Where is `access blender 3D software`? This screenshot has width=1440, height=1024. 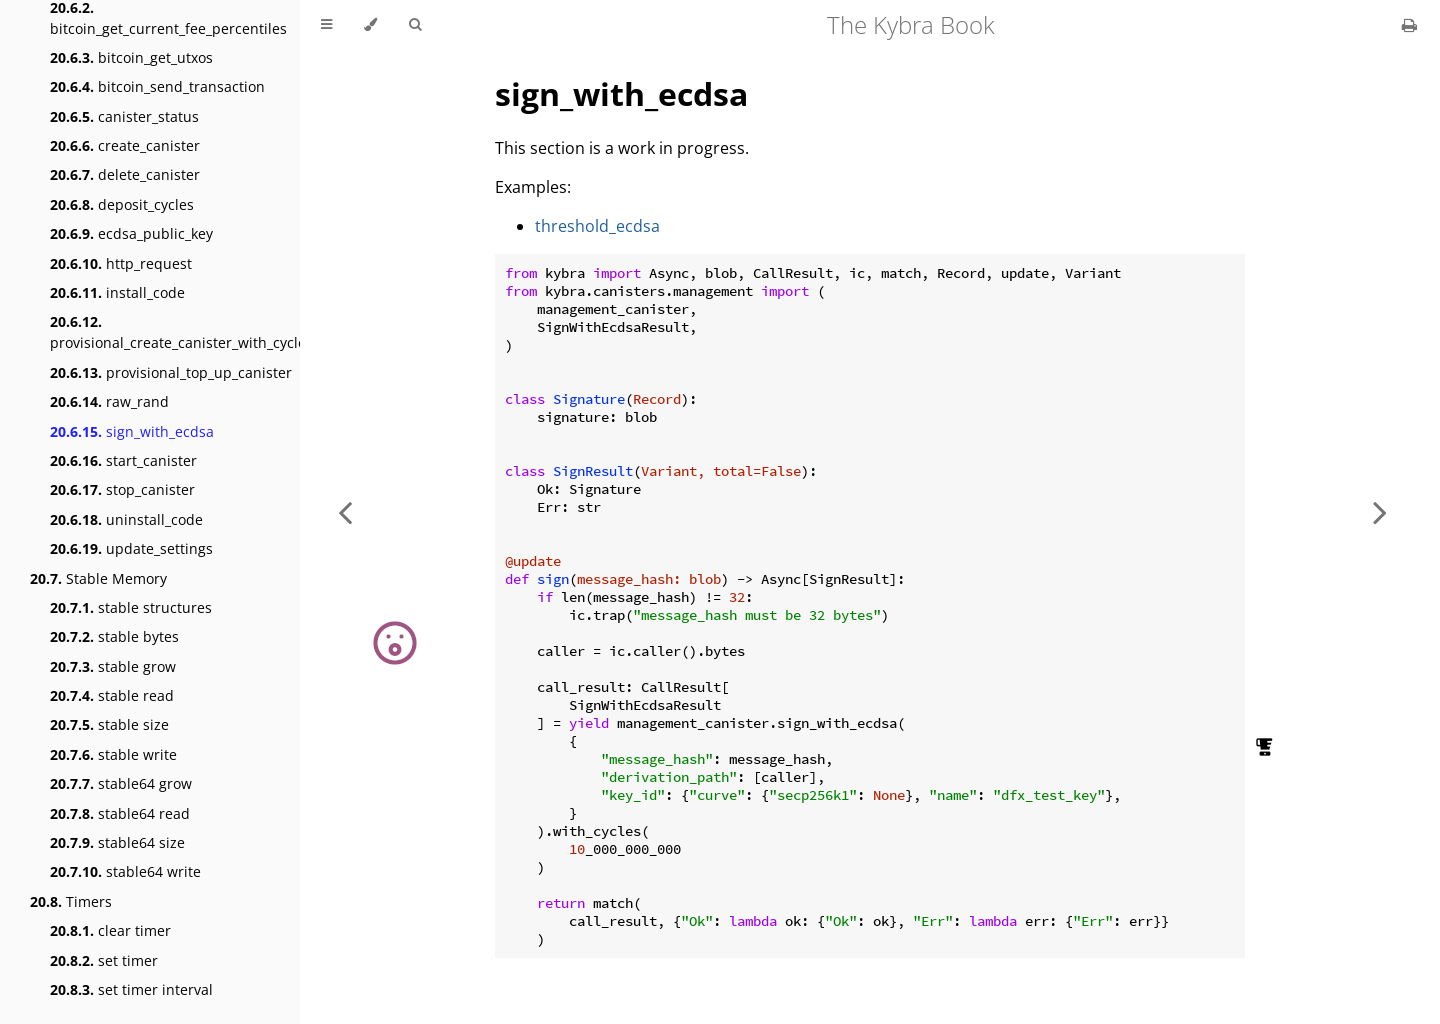 access blender 3D software is located at coordinates (1265, 747).